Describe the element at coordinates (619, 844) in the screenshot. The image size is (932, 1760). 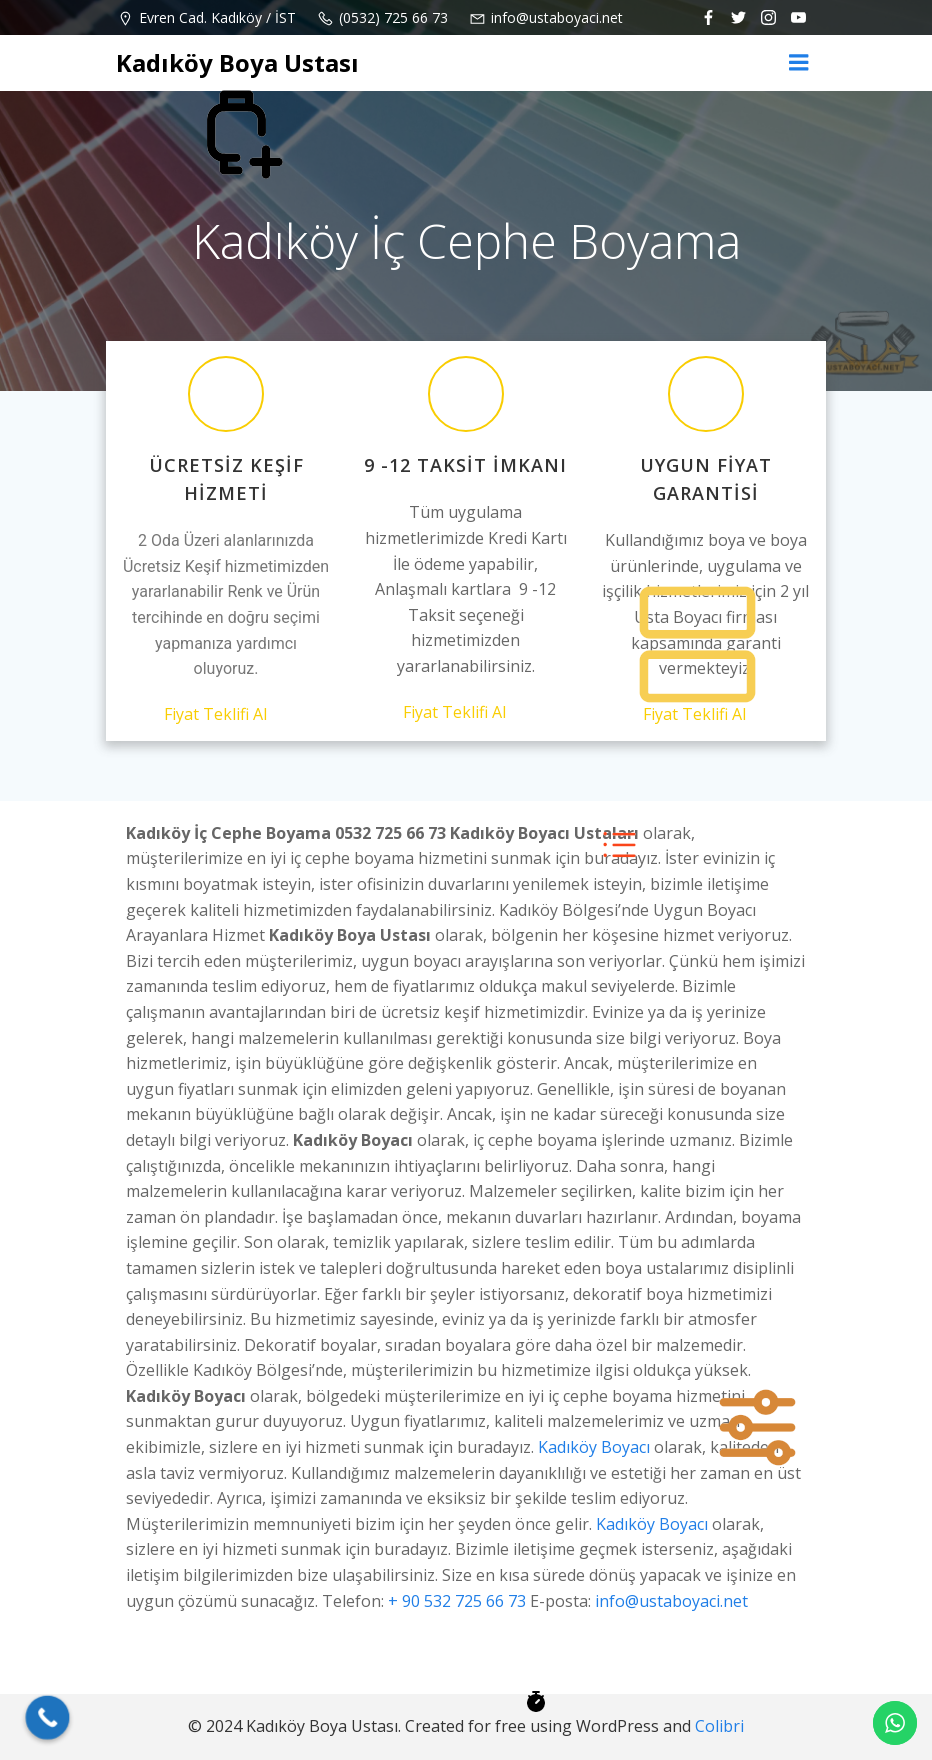
I see `view items as a bulleted list` at that location.